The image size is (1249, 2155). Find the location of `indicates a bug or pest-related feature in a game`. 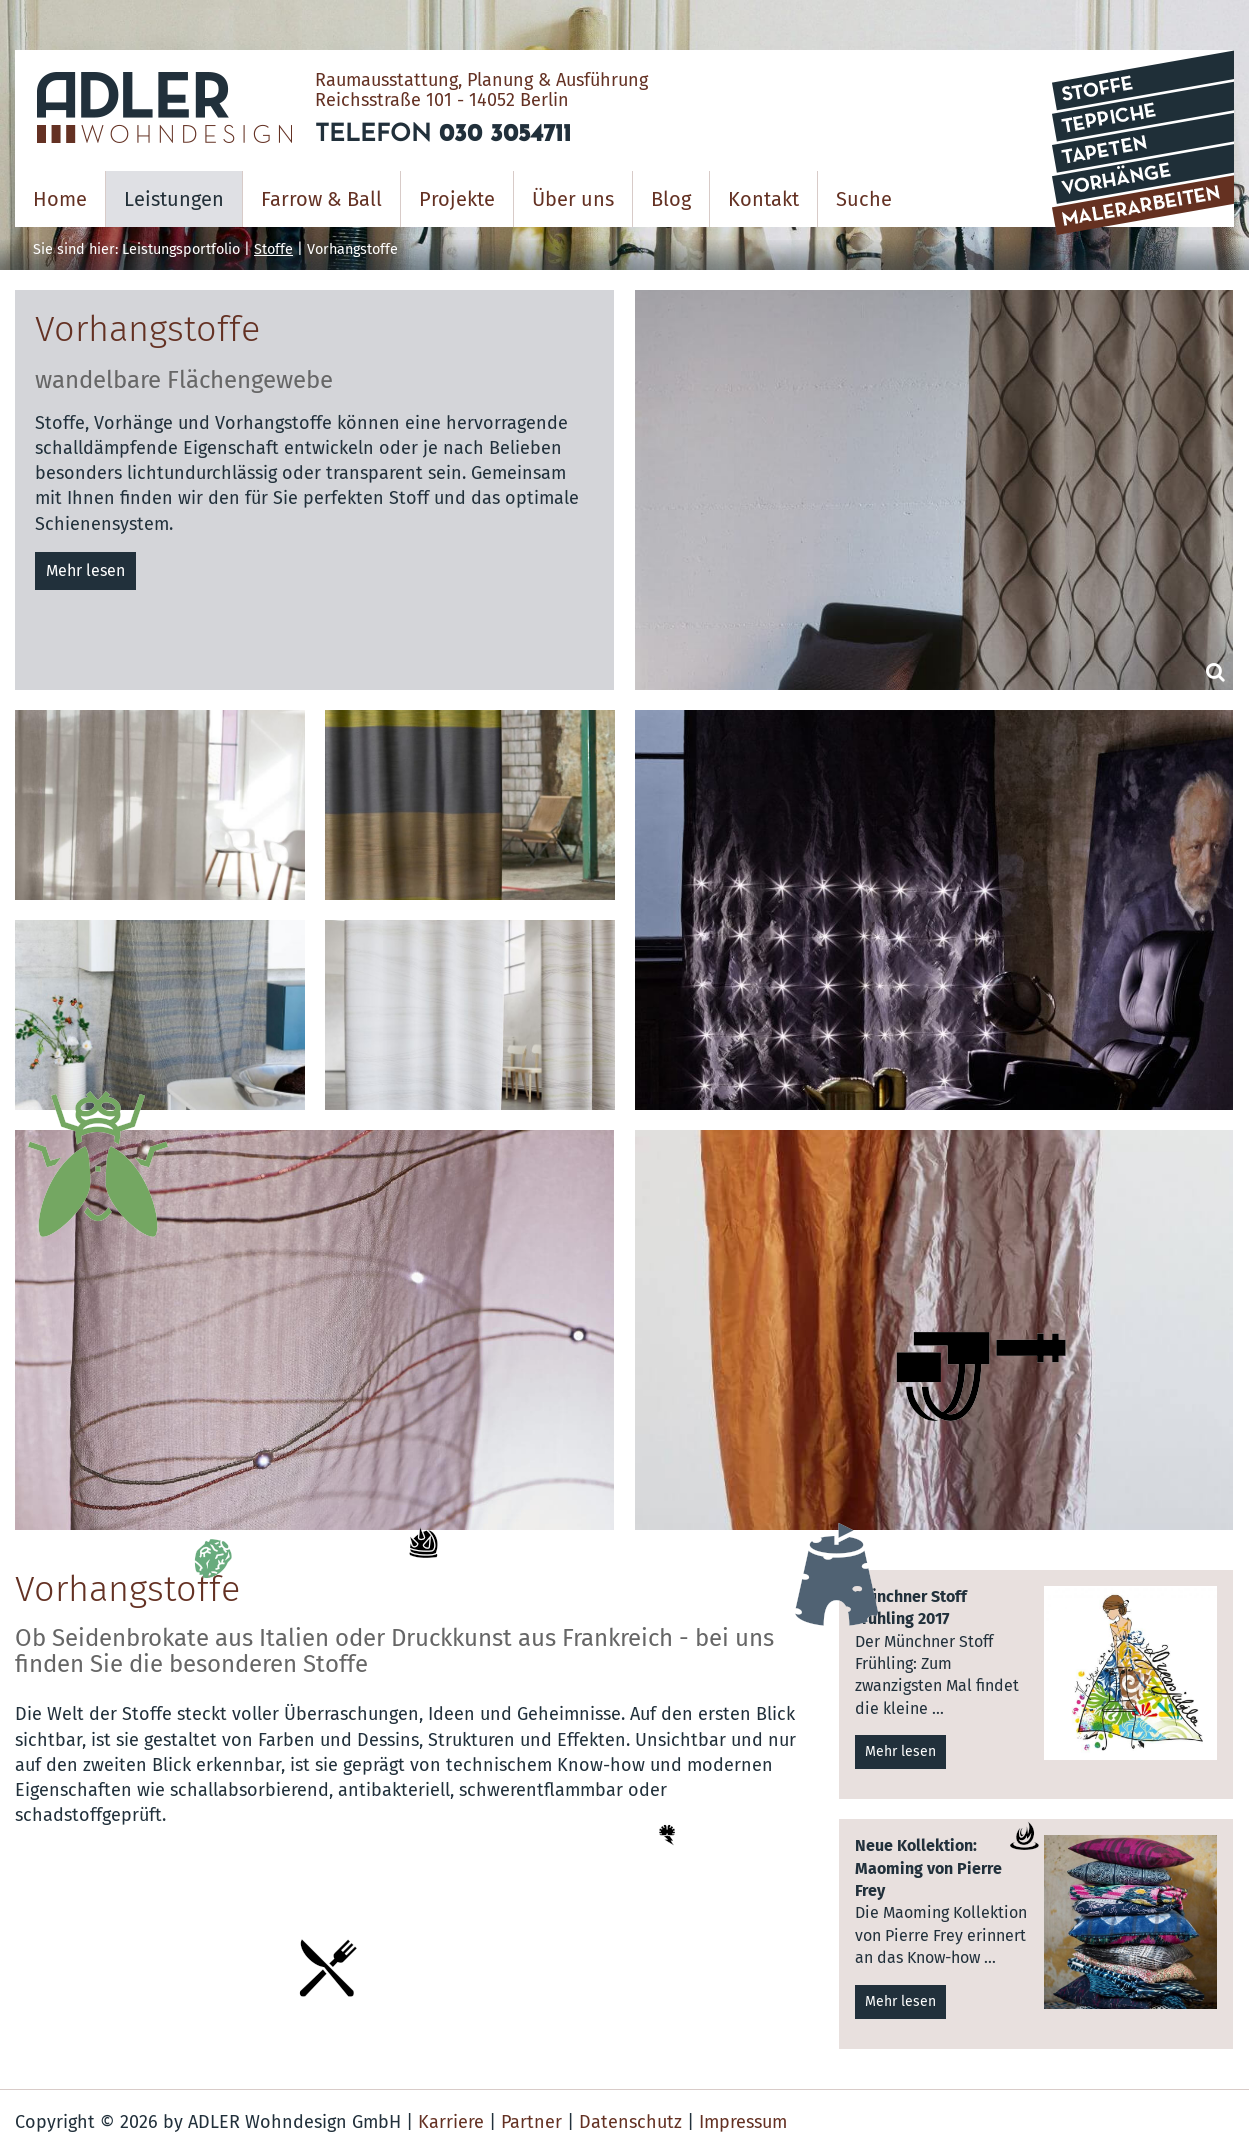

indicates a bug or pest-related feature in a game is located at coordinates (98, 1164).